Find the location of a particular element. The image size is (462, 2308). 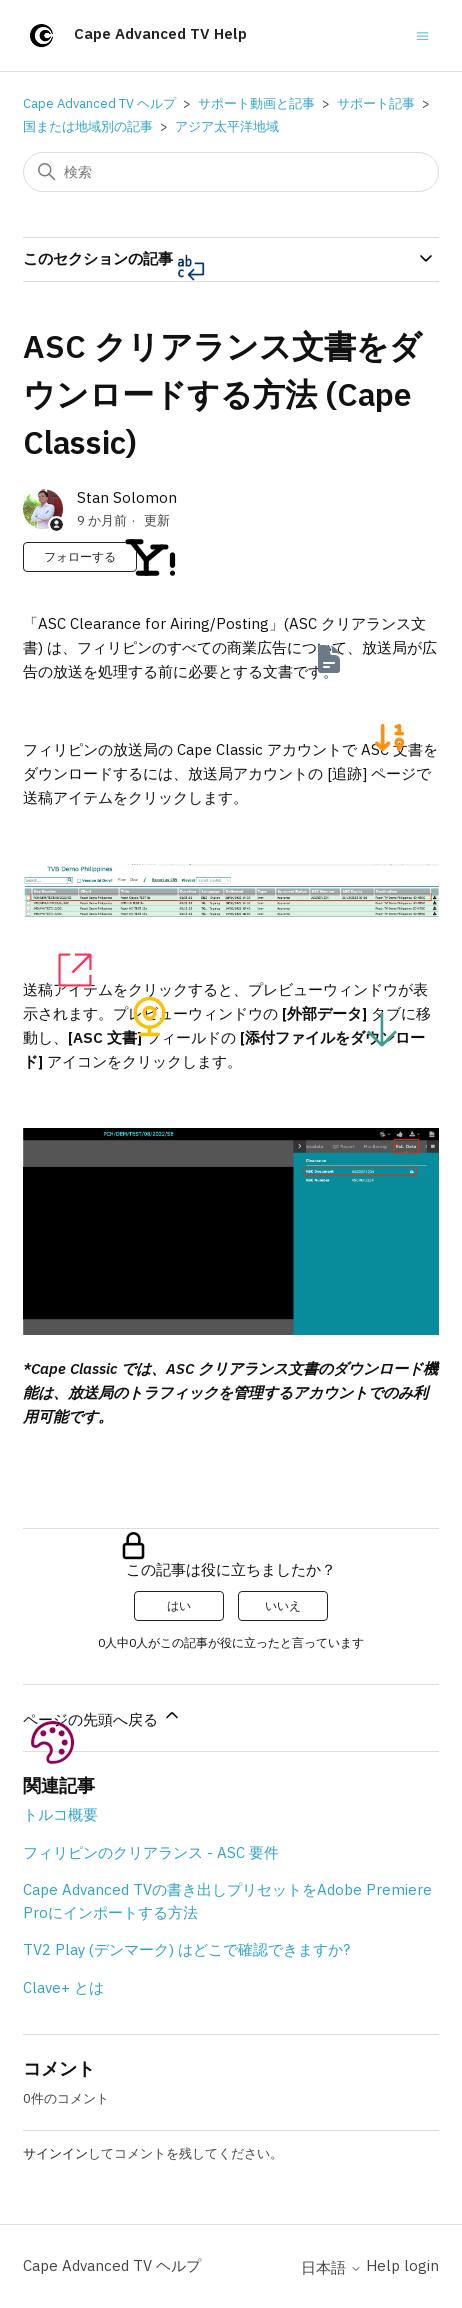

link to Yahoo account is located at coordinates (151, 557).